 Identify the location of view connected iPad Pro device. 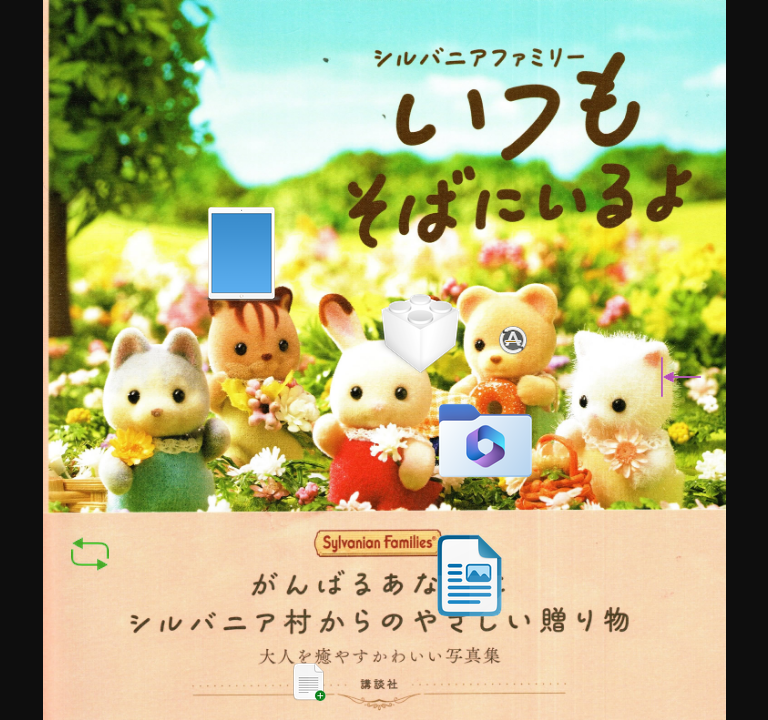
(241, 253).